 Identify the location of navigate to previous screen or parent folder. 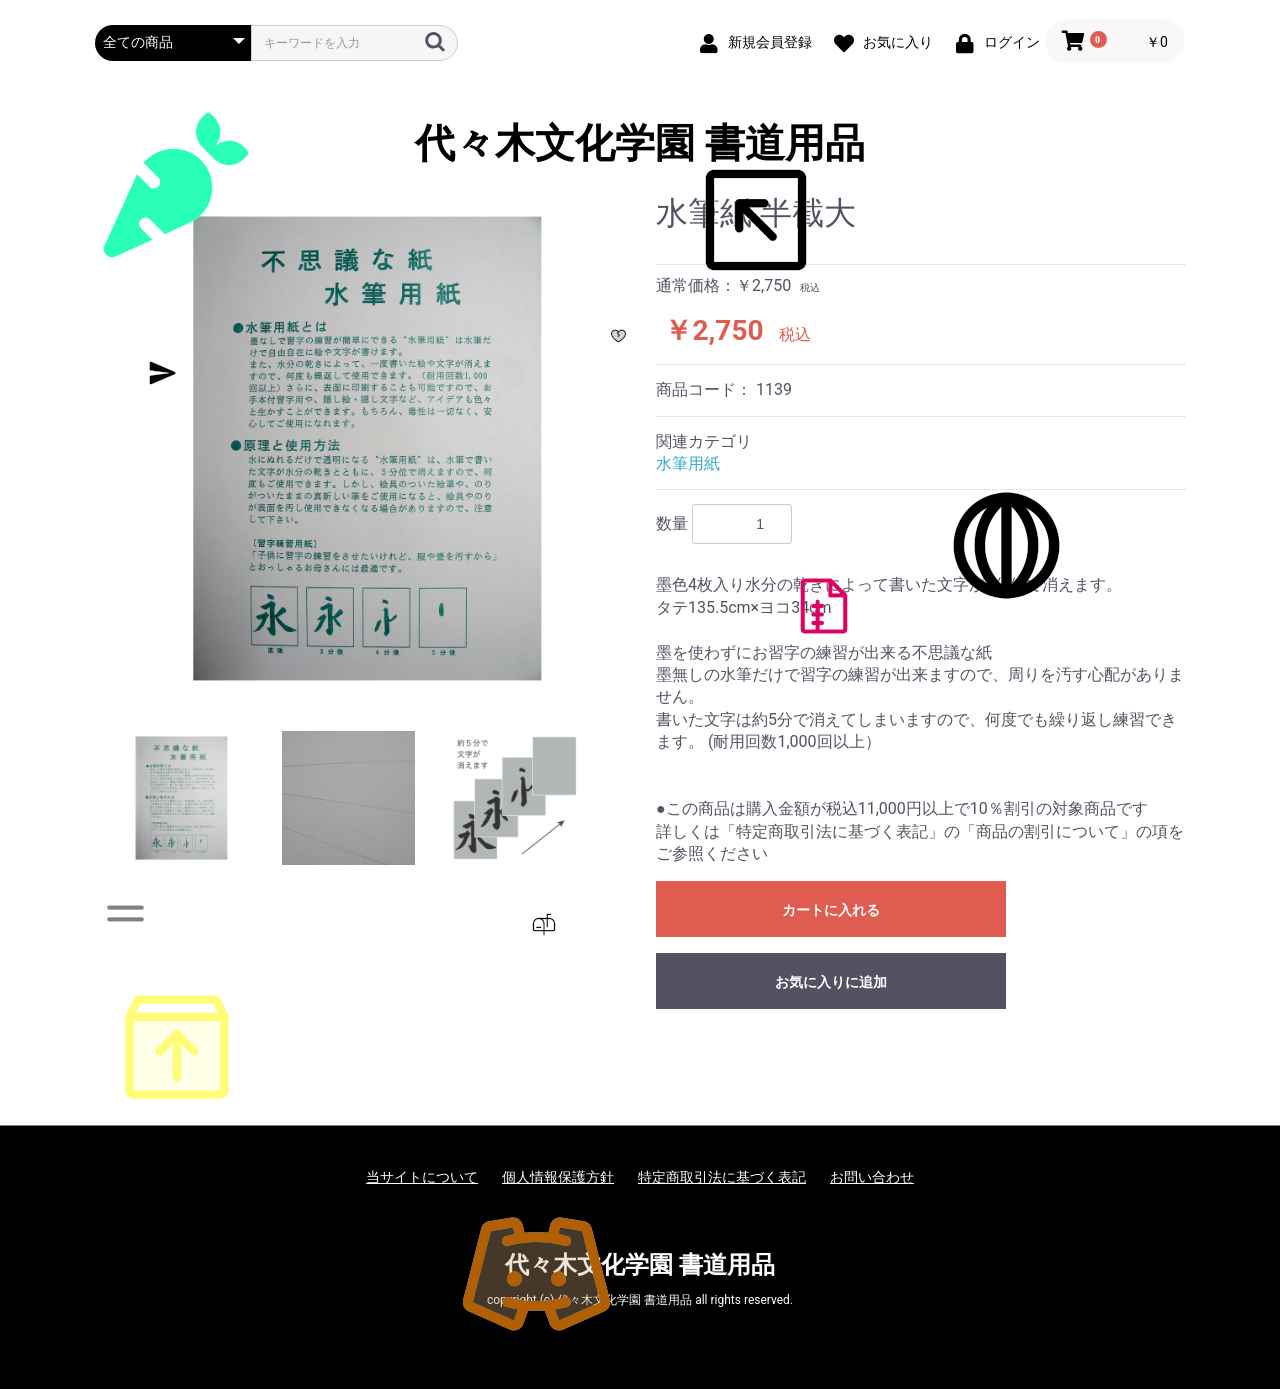
(756, 220).